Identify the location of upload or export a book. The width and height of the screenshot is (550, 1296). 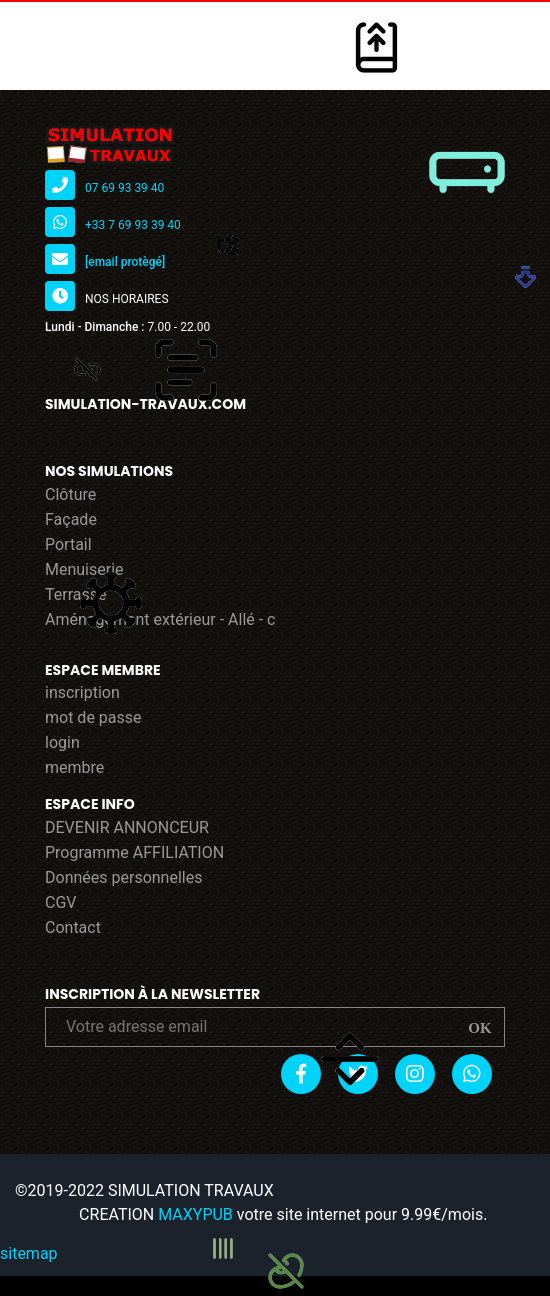
(376, 47).